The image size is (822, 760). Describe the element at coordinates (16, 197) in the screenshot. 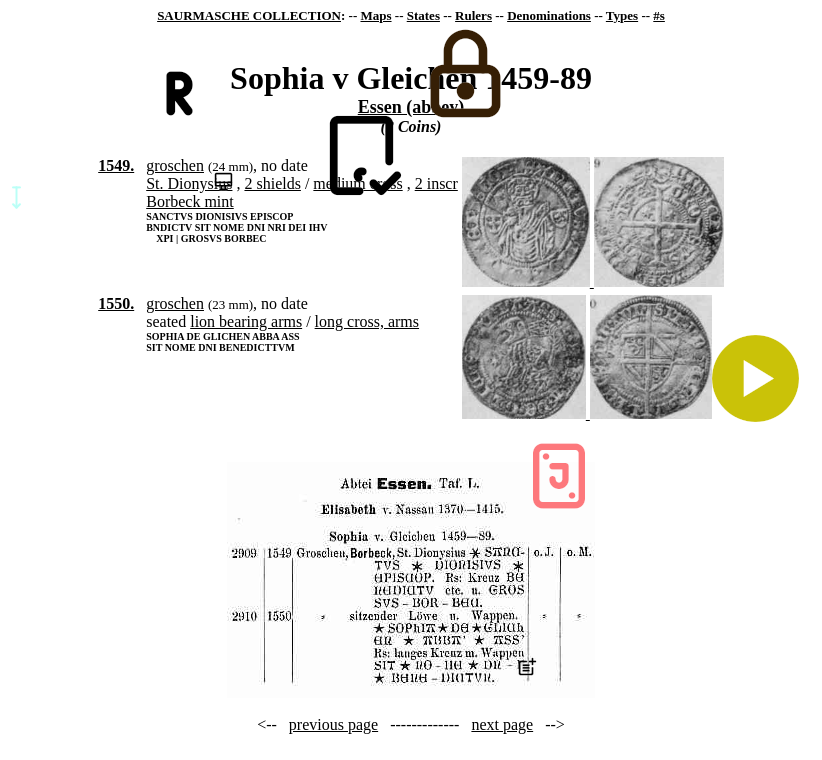

I see `download to bottom or end of list` at that location.